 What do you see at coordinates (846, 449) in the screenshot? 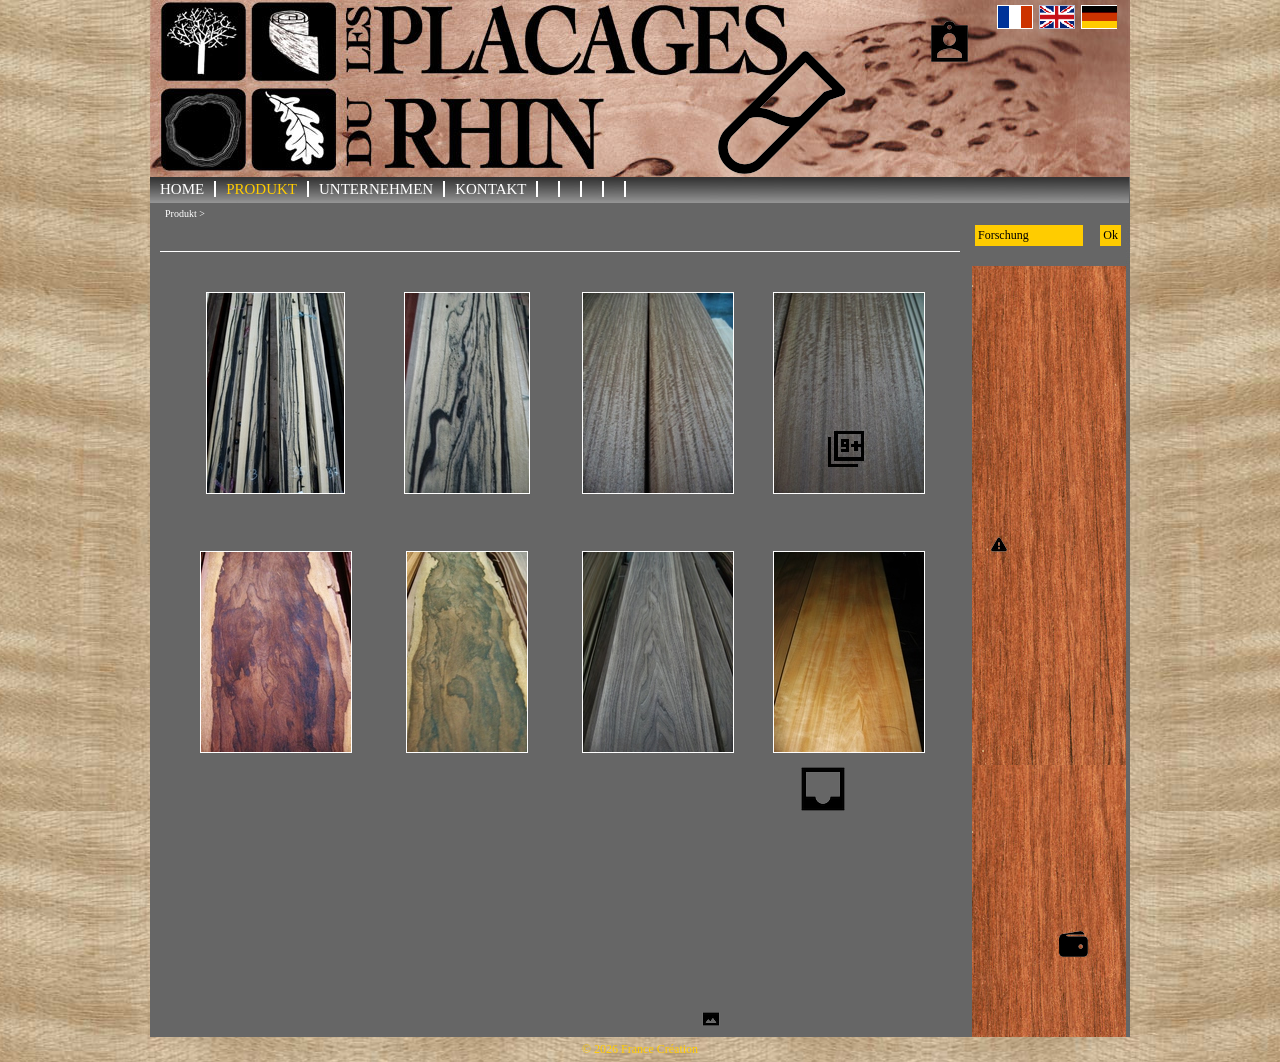
I see `indicates 9 or more items in a stack or collection` at bounding box center [846, 449].